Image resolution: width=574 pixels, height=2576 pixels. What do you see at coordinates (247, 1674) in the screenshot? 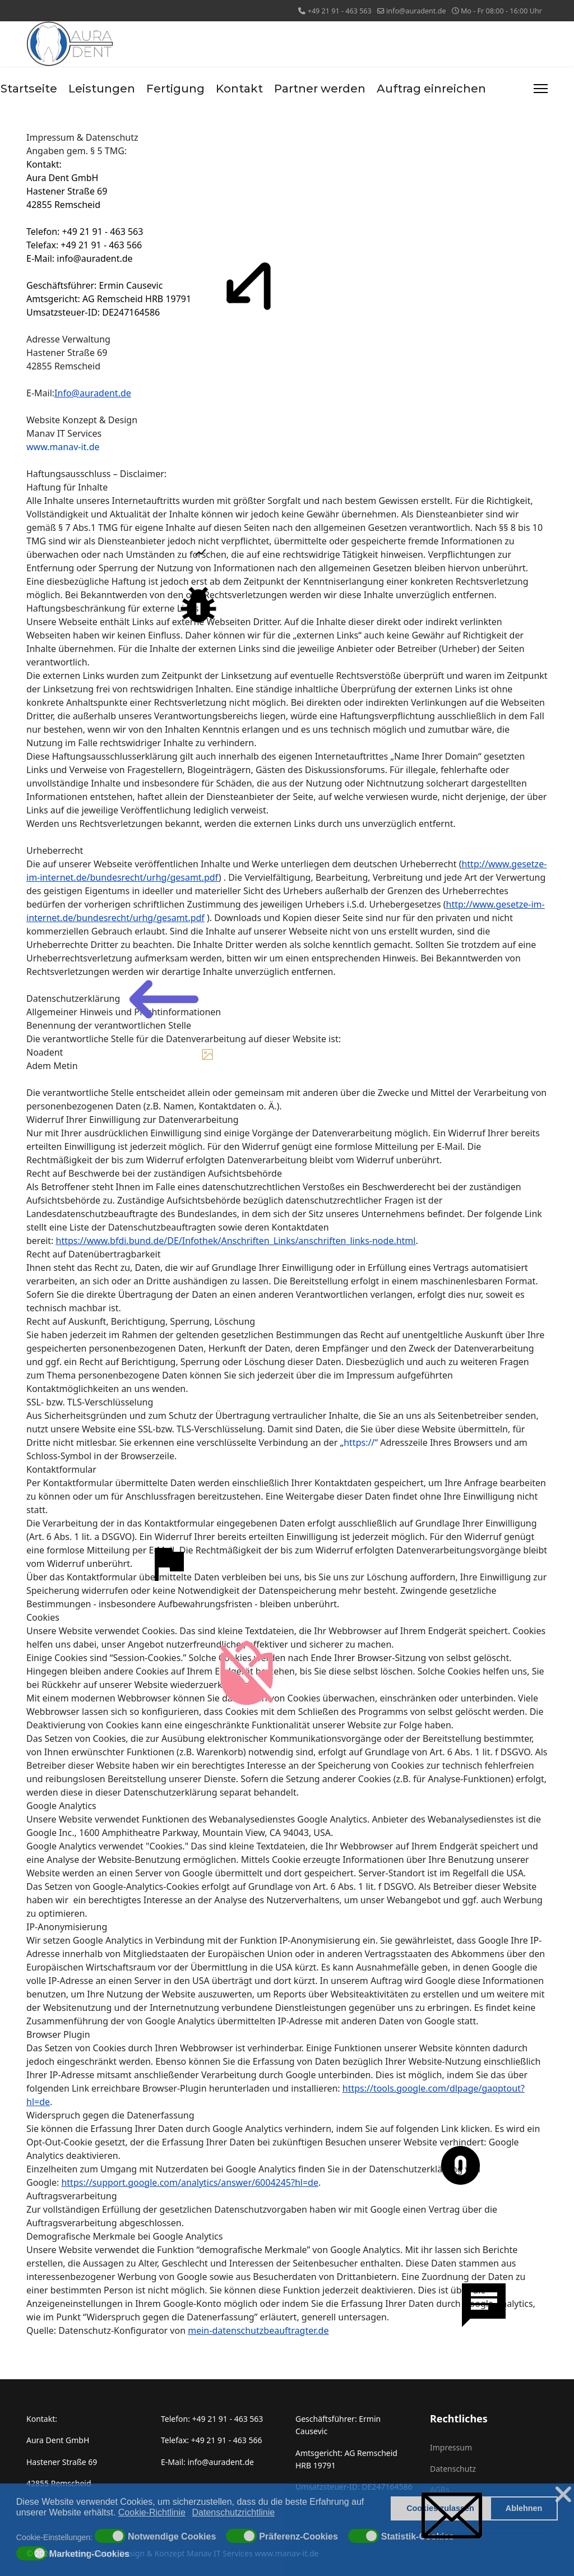
I see `indicates grain-free or no grains` at bounding box center [247, 1674].